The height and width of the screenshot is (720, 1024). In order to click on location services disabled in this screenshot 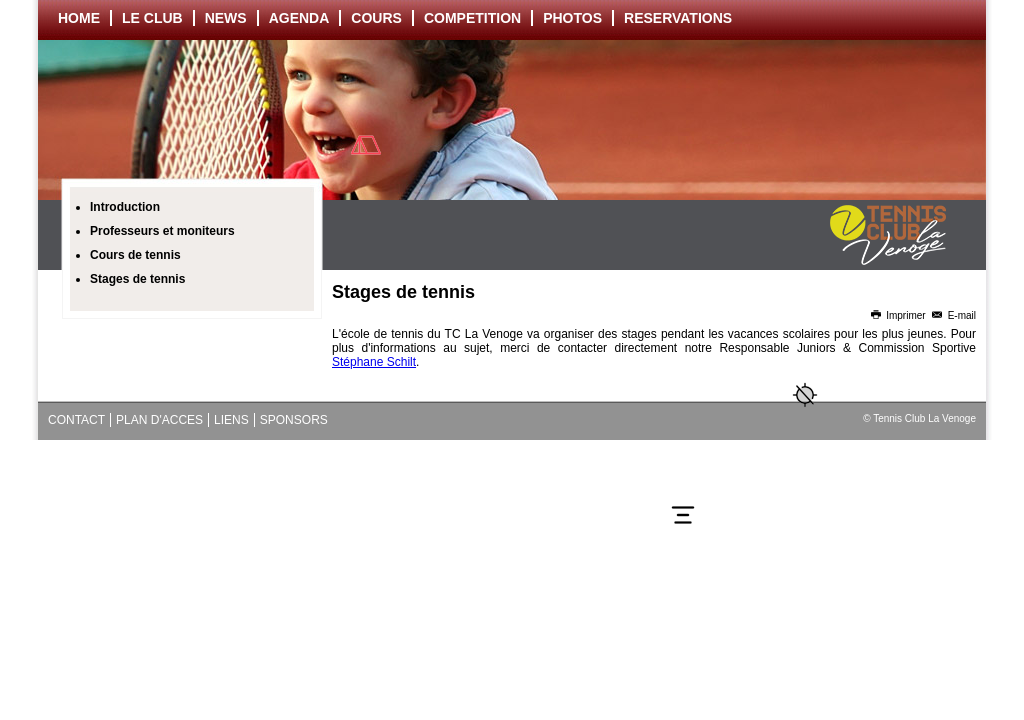, I will do `click(805, 395)`.